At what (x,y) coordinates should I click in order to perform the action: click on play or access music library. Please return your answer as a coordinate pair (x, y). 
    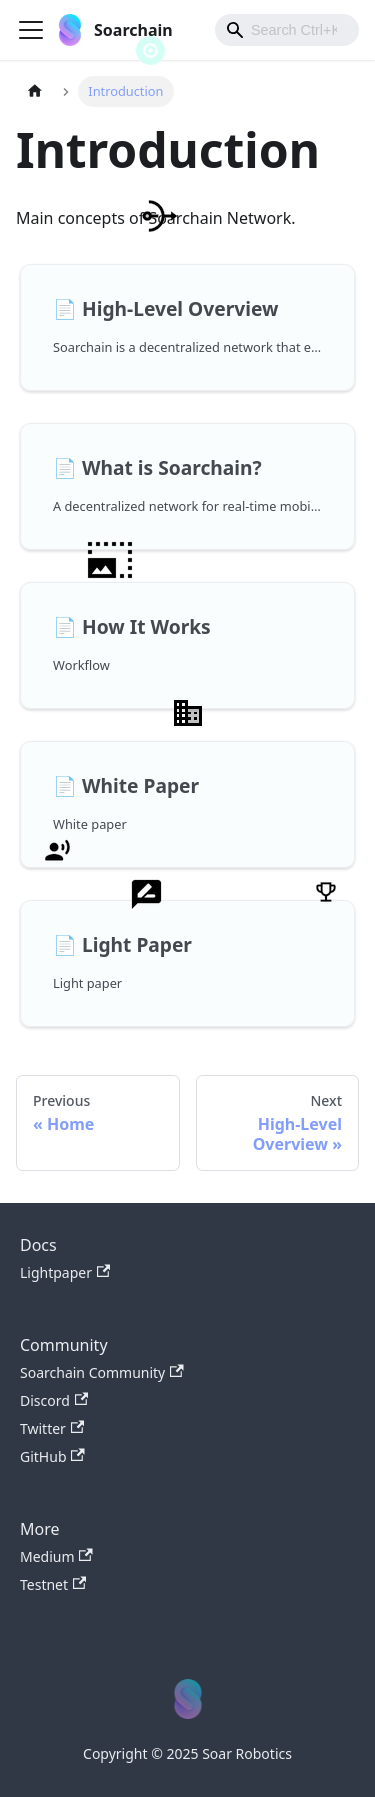
    Looking at the image, I should click on (150, 50).